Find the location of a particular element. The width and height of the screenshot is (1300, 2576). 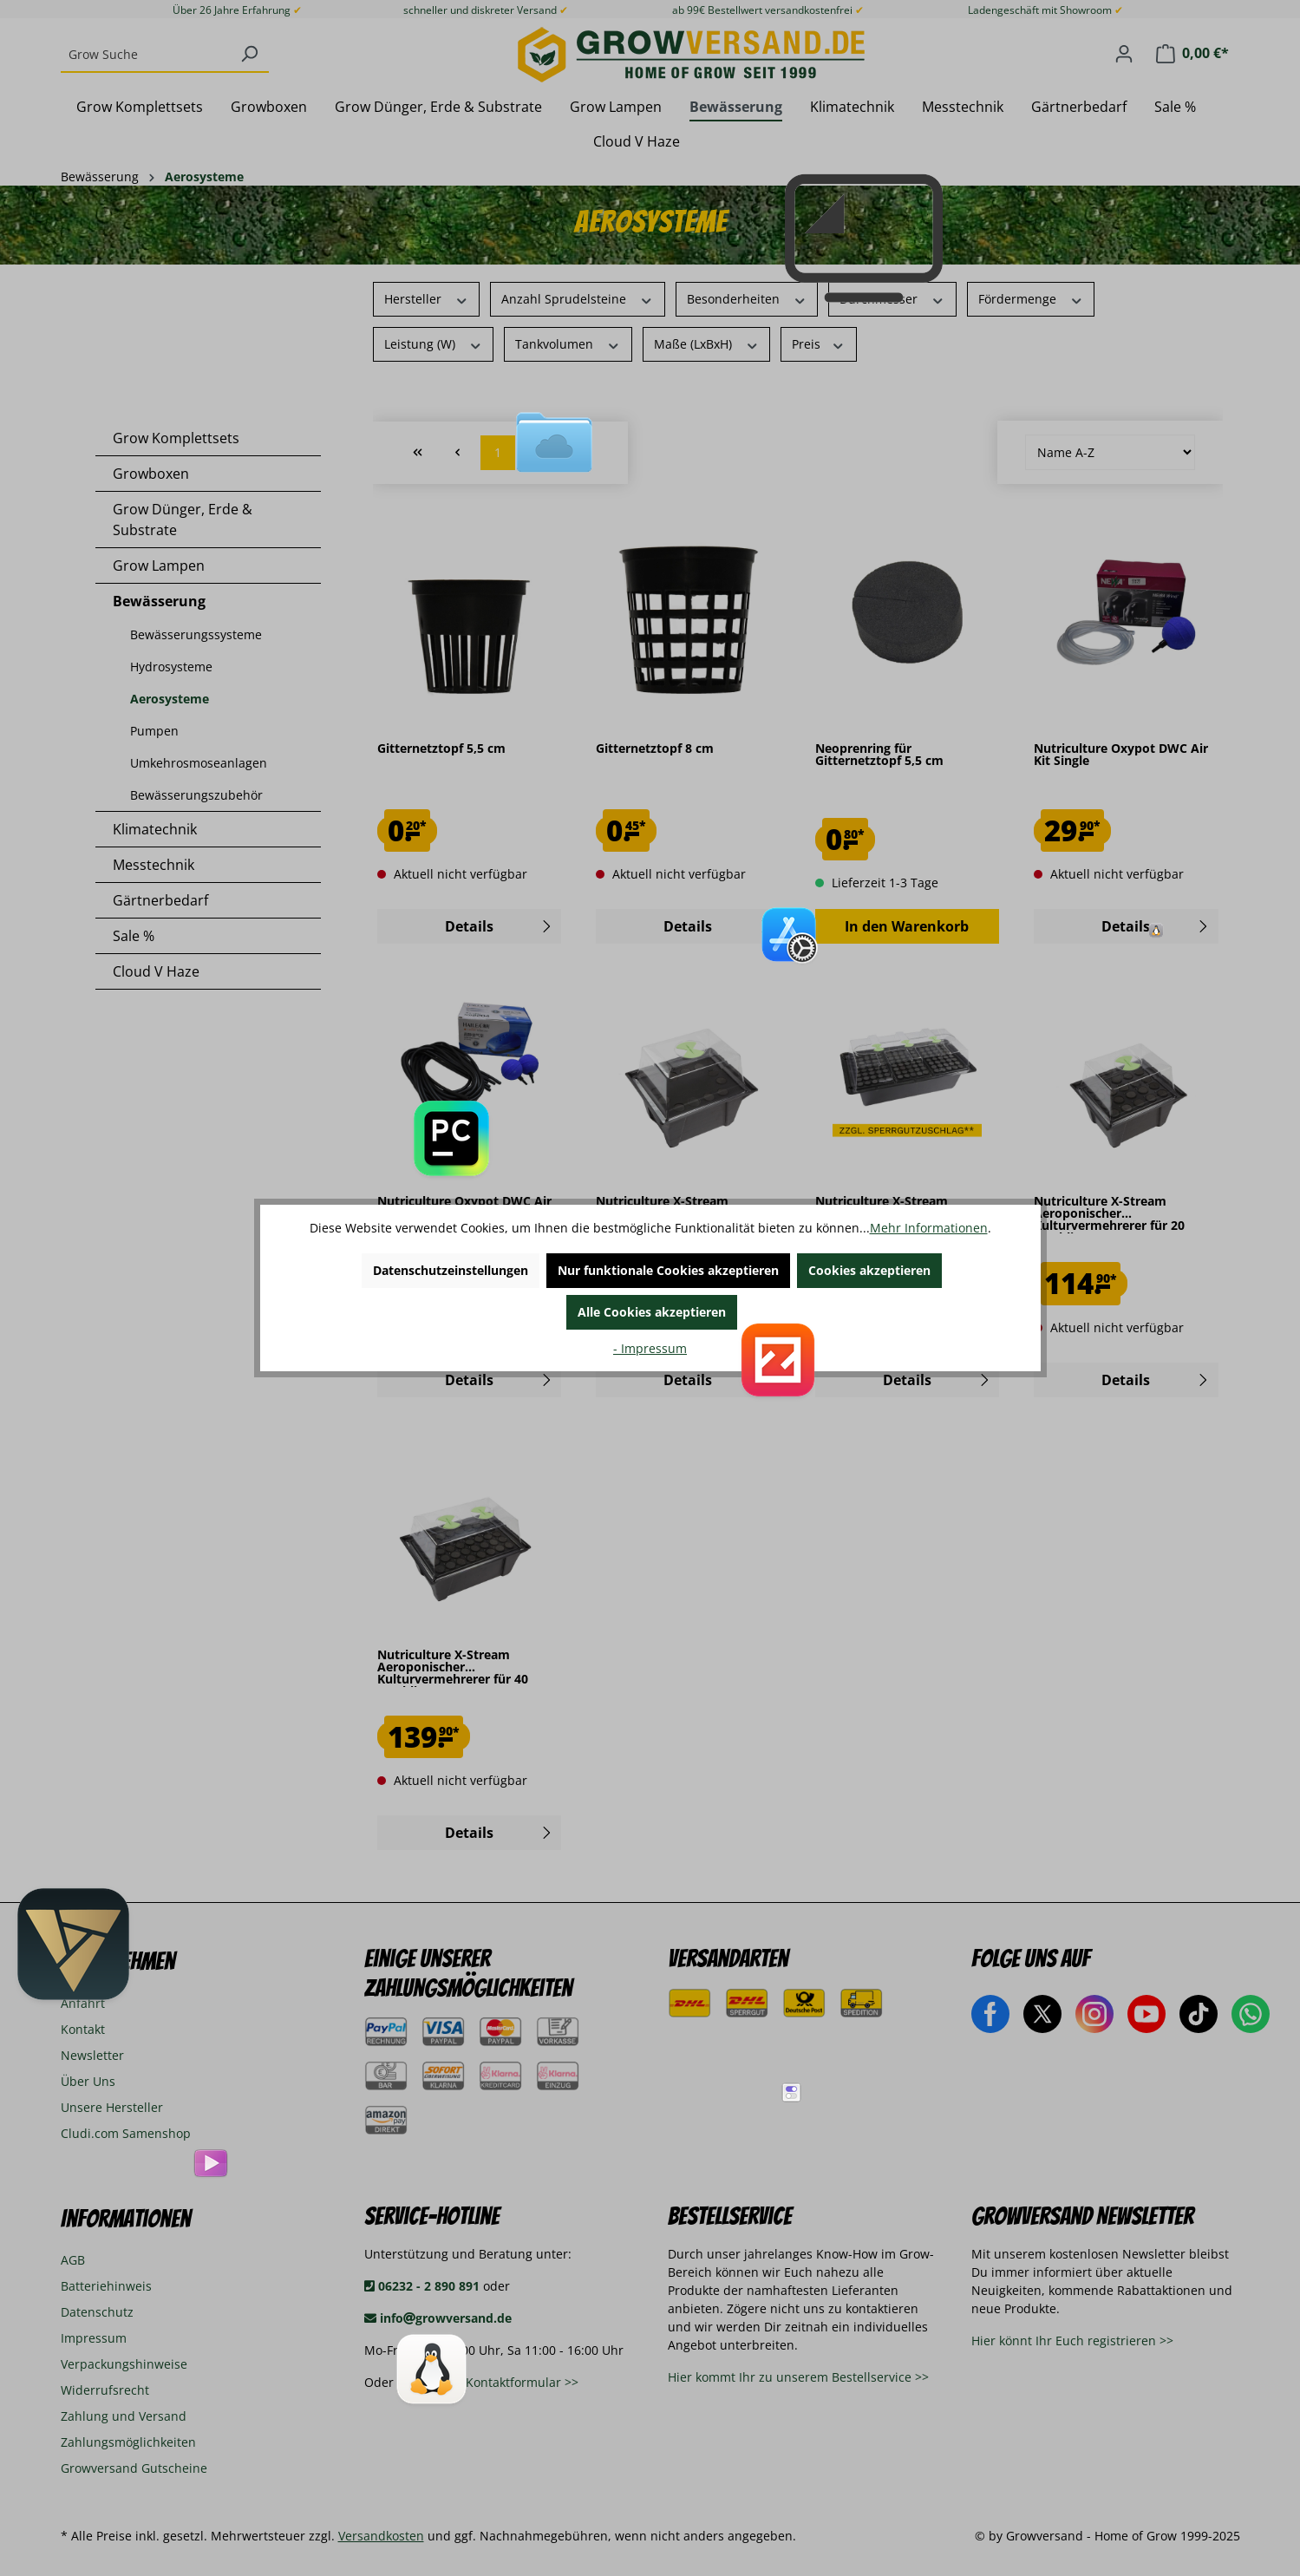

open software properties or developer settings is located at coordinates (788, 934).